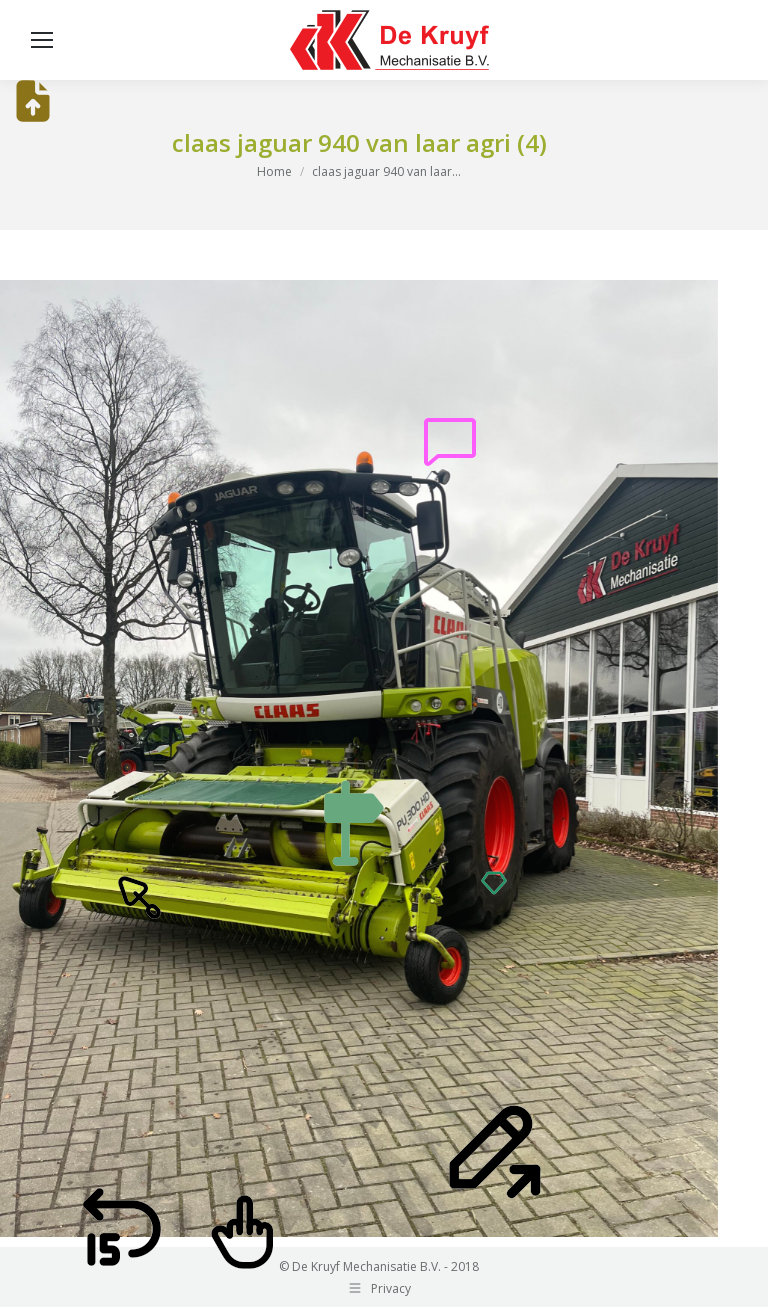 The height and width of the screenshot is (1307, 768). What do you see at coordinates (450, 438) in the screenshot?
I see `open chat or messaging` at bounding box center [450, 438].